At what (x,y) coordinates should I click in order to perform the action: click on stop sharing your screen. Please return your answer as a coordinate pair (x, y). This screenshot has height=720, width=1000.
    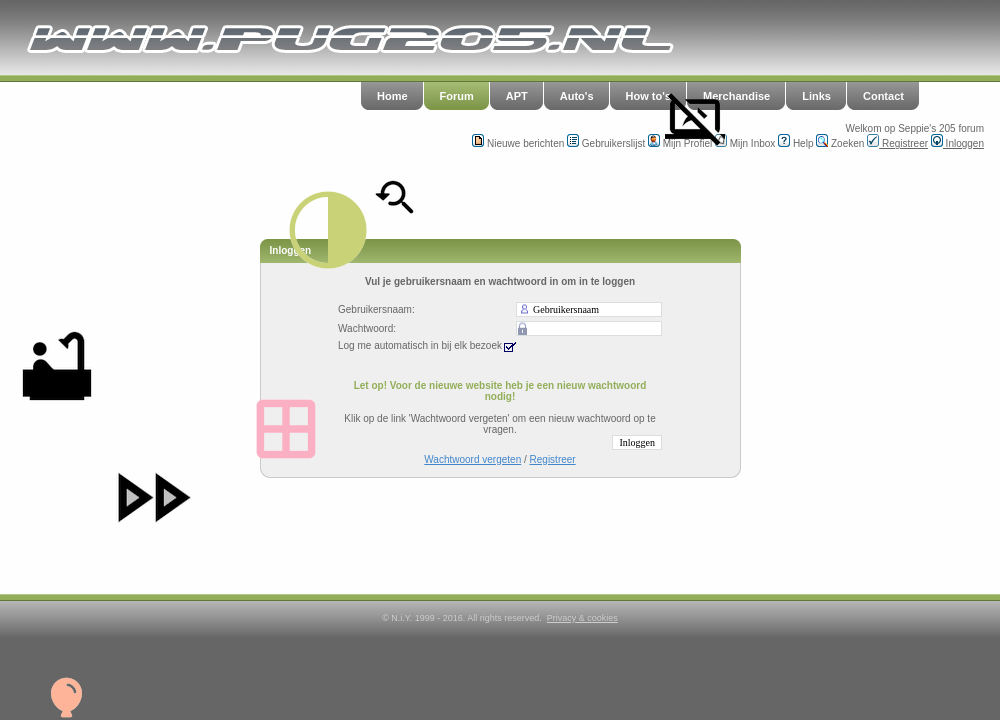
    Looking at the image, I should click on (695, 119).